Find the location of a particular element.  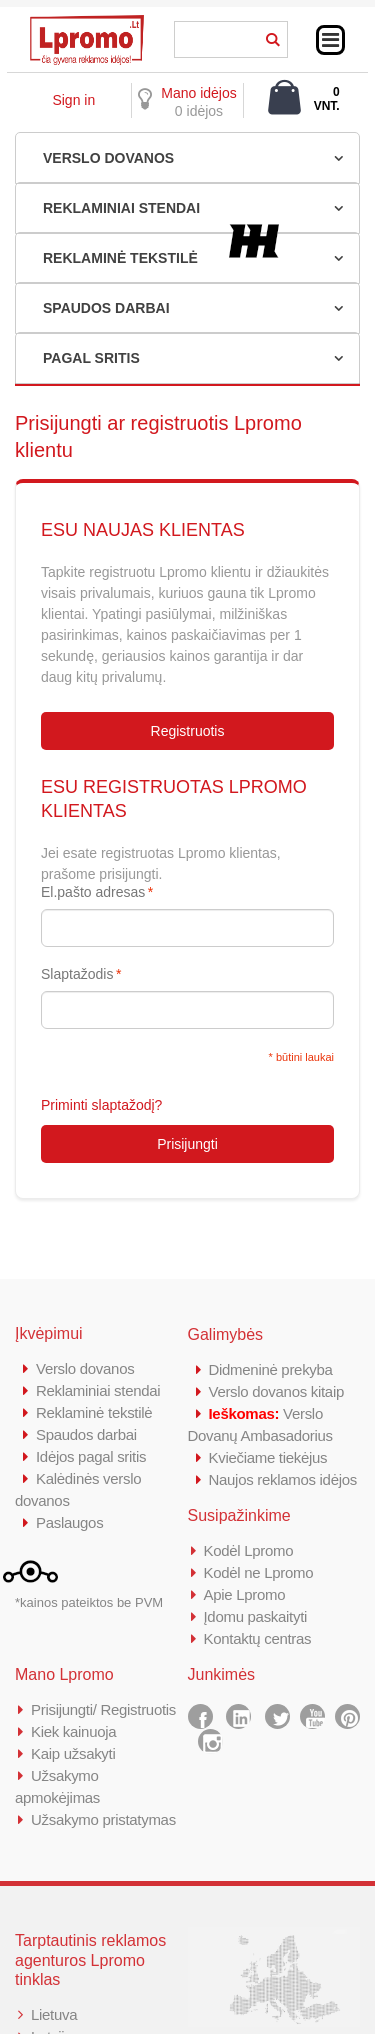

open the Car Throttle app is located at coordinates (254, 241).